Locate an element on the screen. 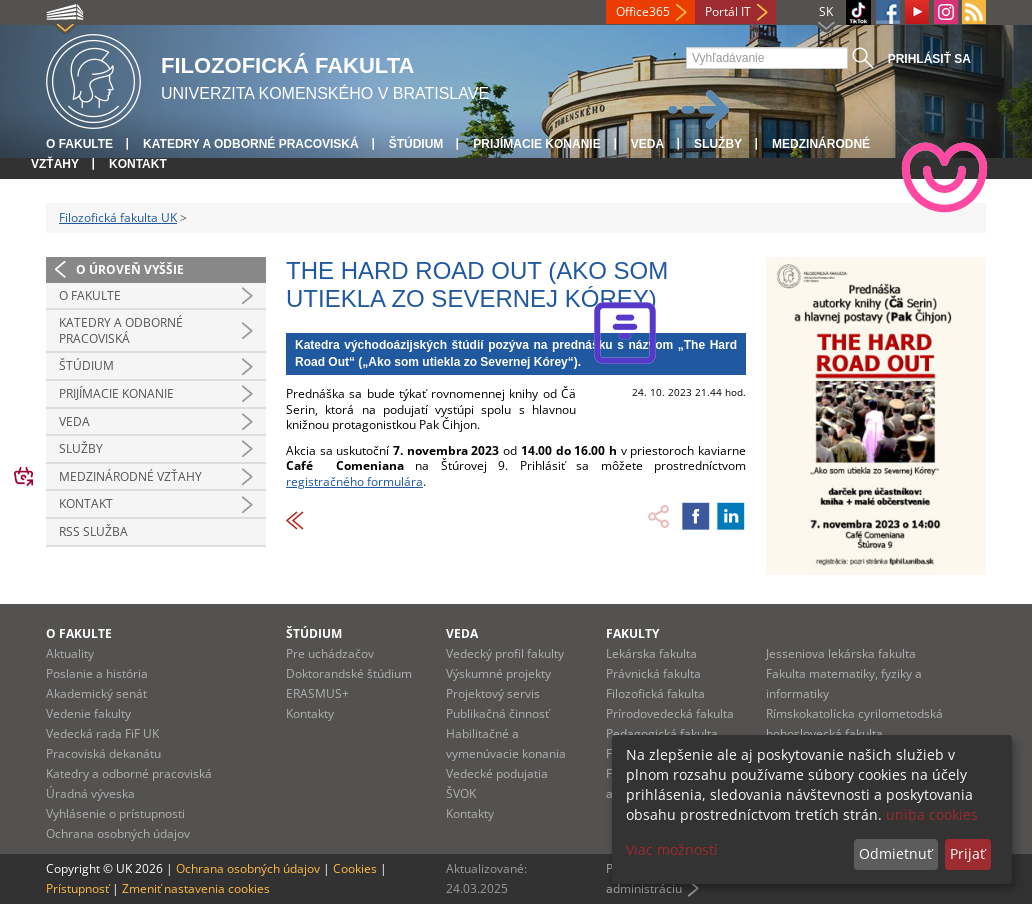  align content to top center of container is located at coordinates (625, 333).